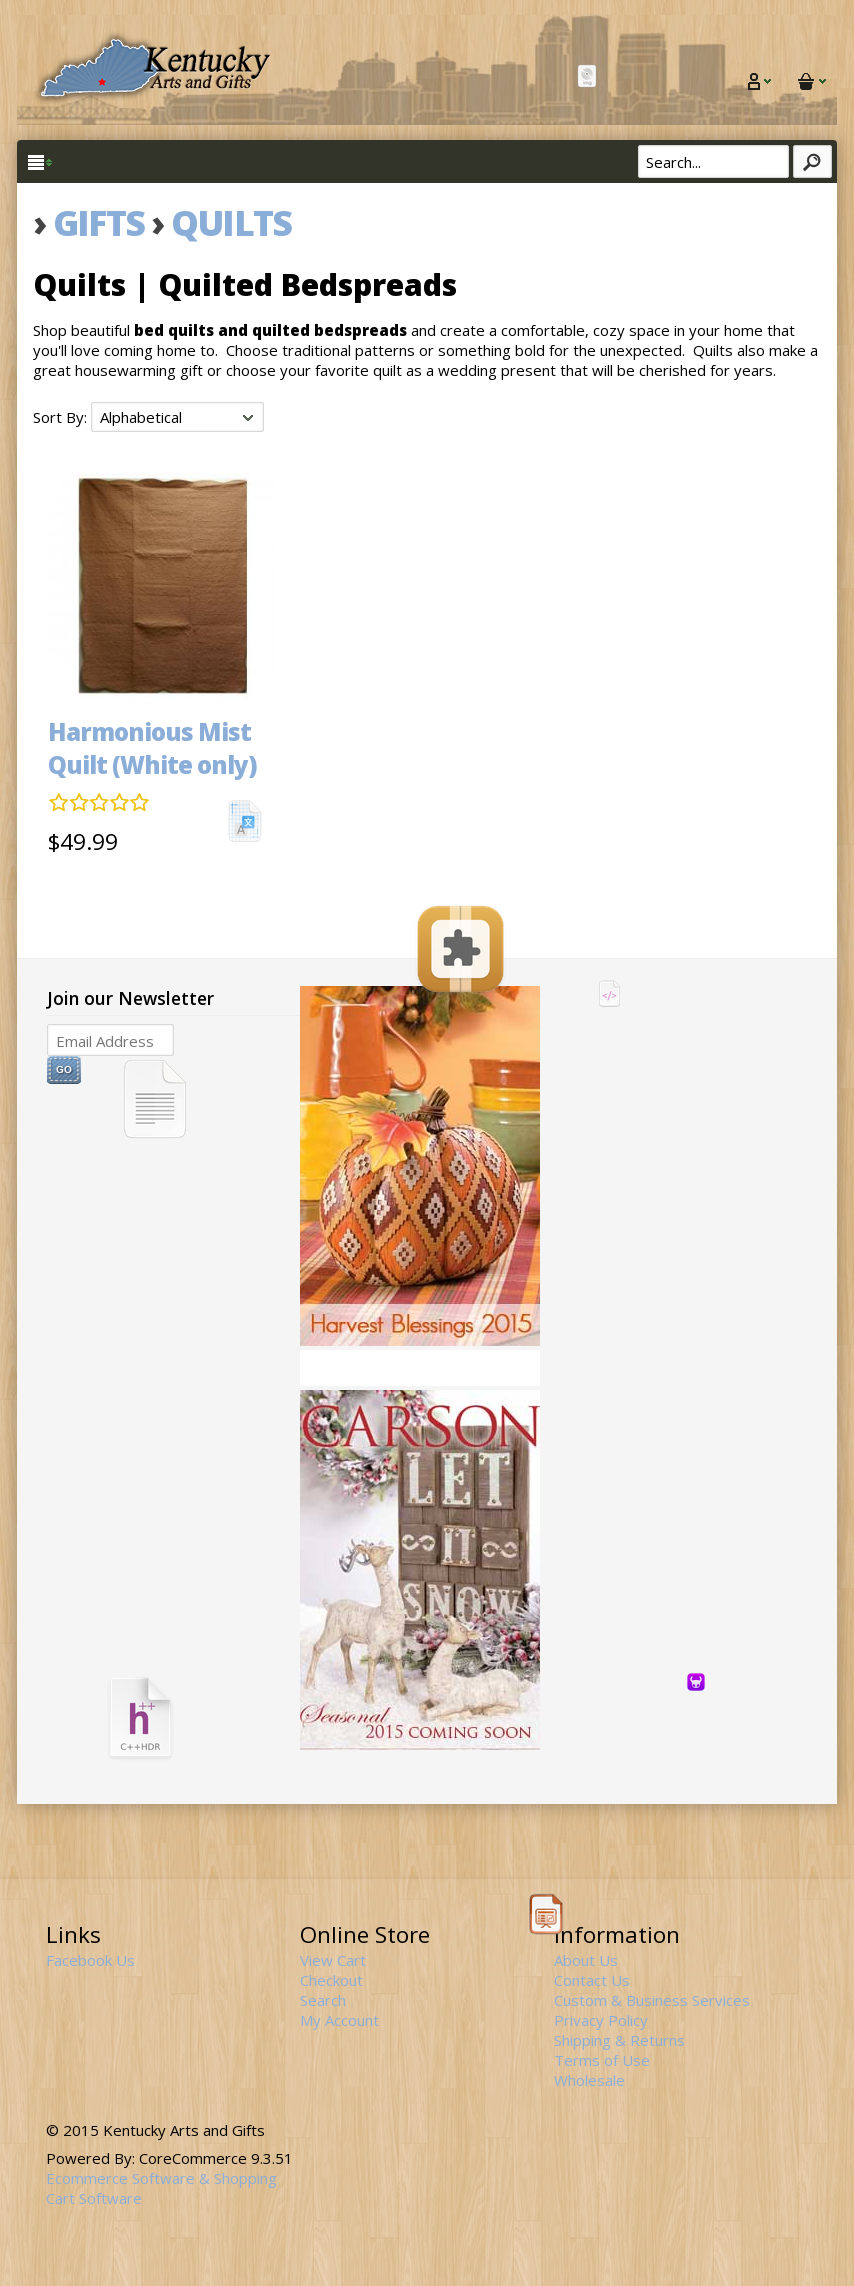 This screenshot has height=2286, width=854. I want to click on raw disk image file type indicator, so click(587, 76).